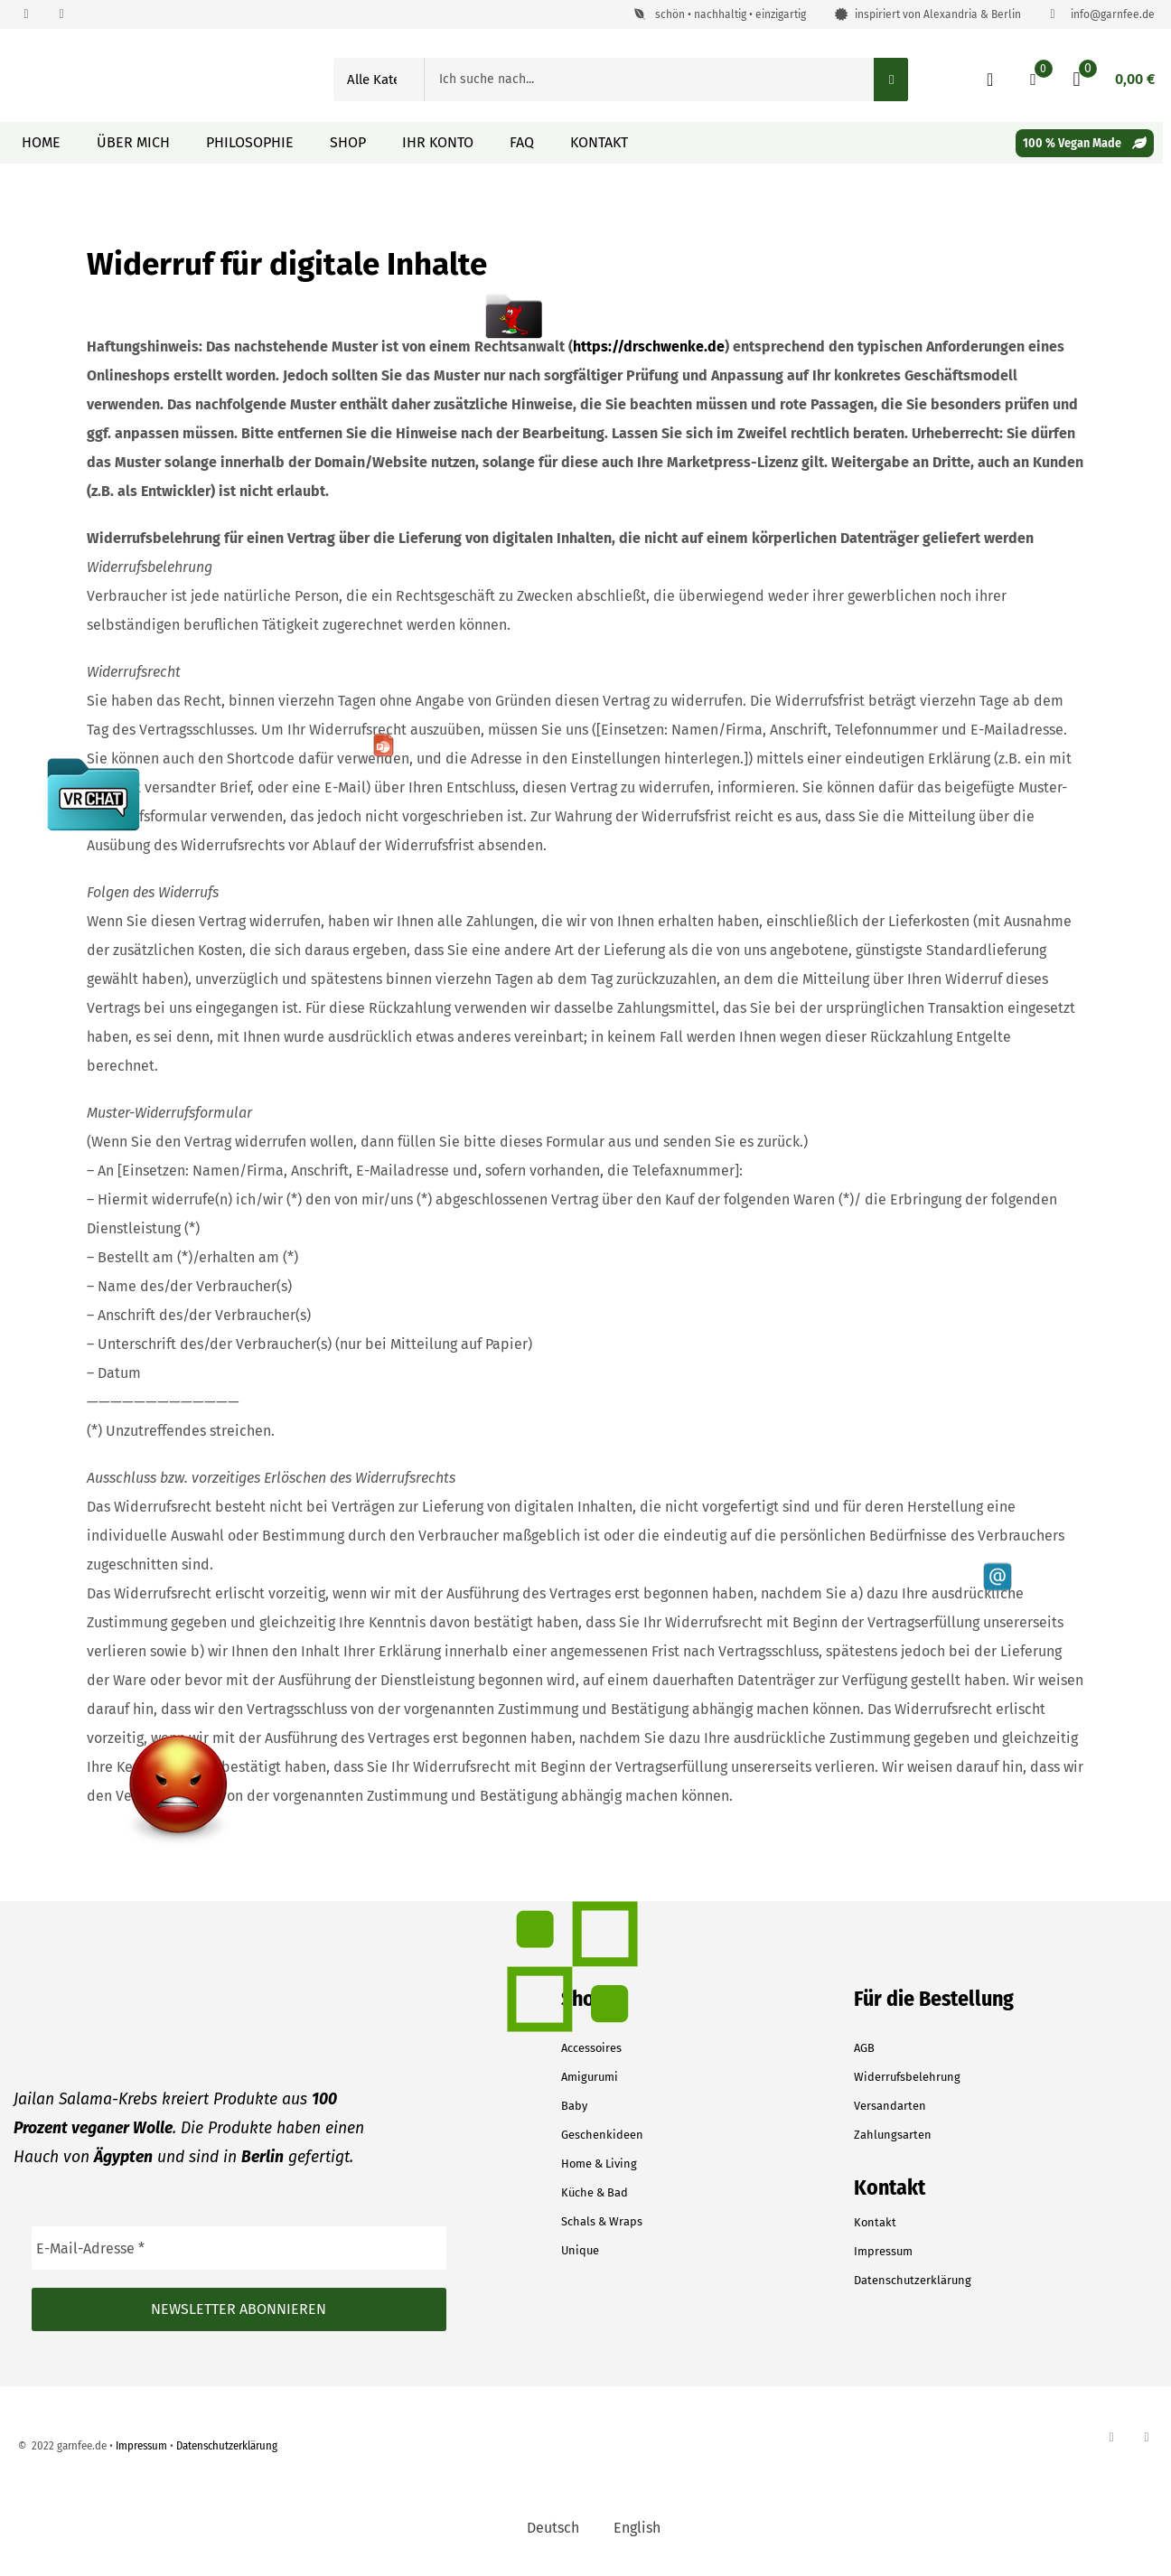 Image resolution: width=1171 pixels, height=2576 pixels. Describe the element at coordinates (513, 317) in the screenshot. I see `open BSD-related files or projects` at that location.